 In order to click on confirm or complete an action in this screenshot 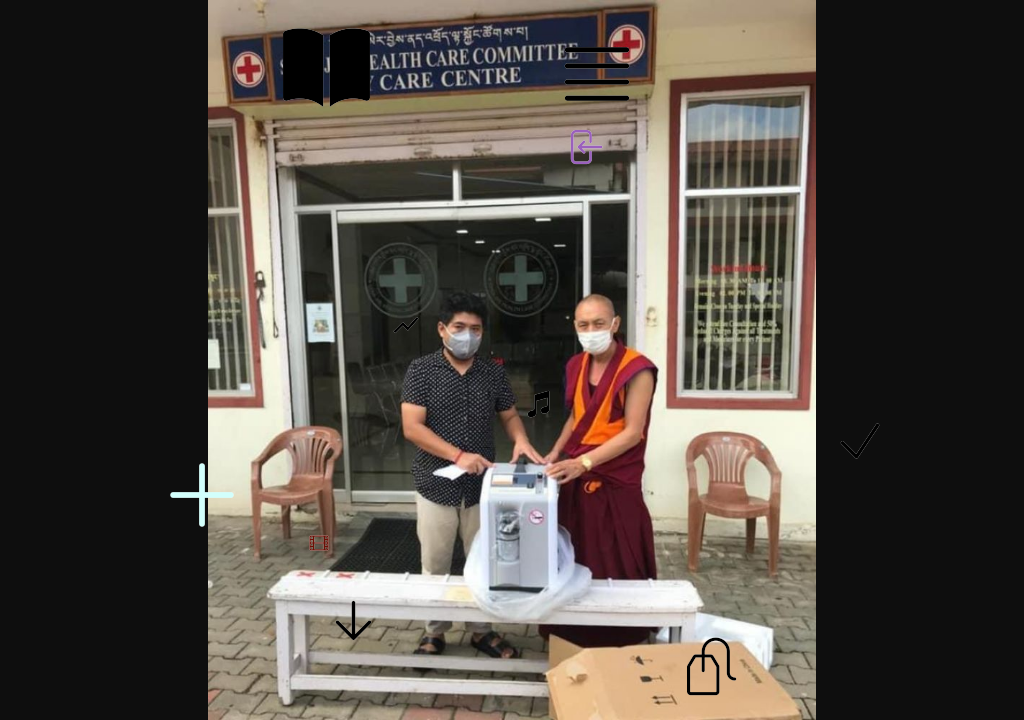, I will do `click(860, 441)`.